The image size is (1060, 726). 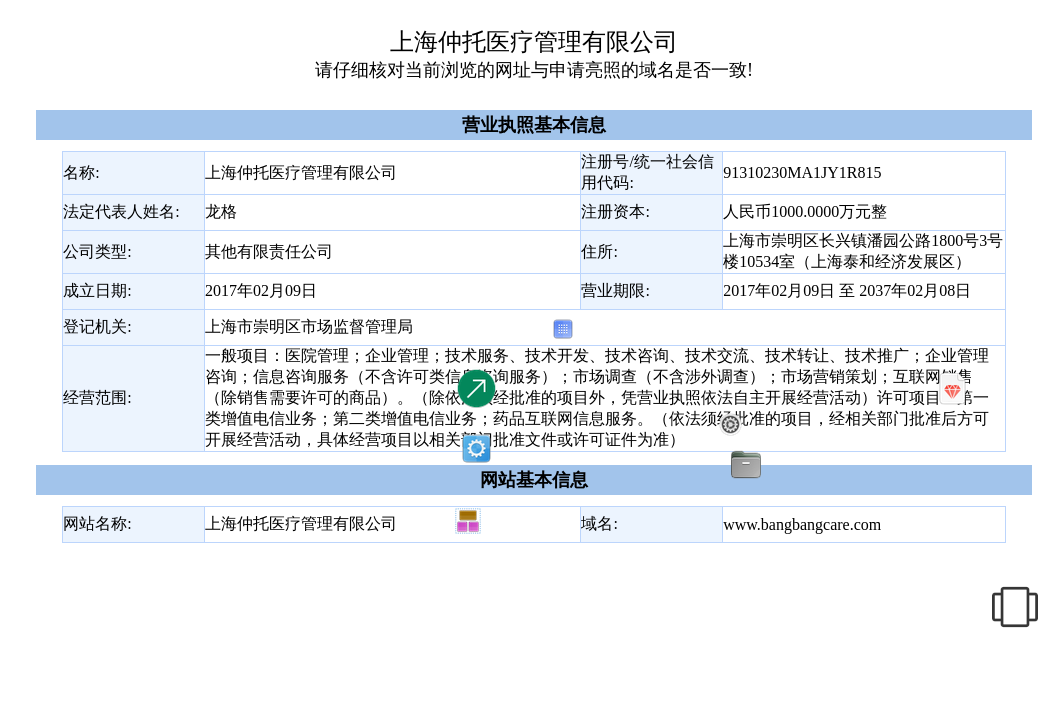 I want to click on access multitasking or window management settings, so click(x=1015, y=607).